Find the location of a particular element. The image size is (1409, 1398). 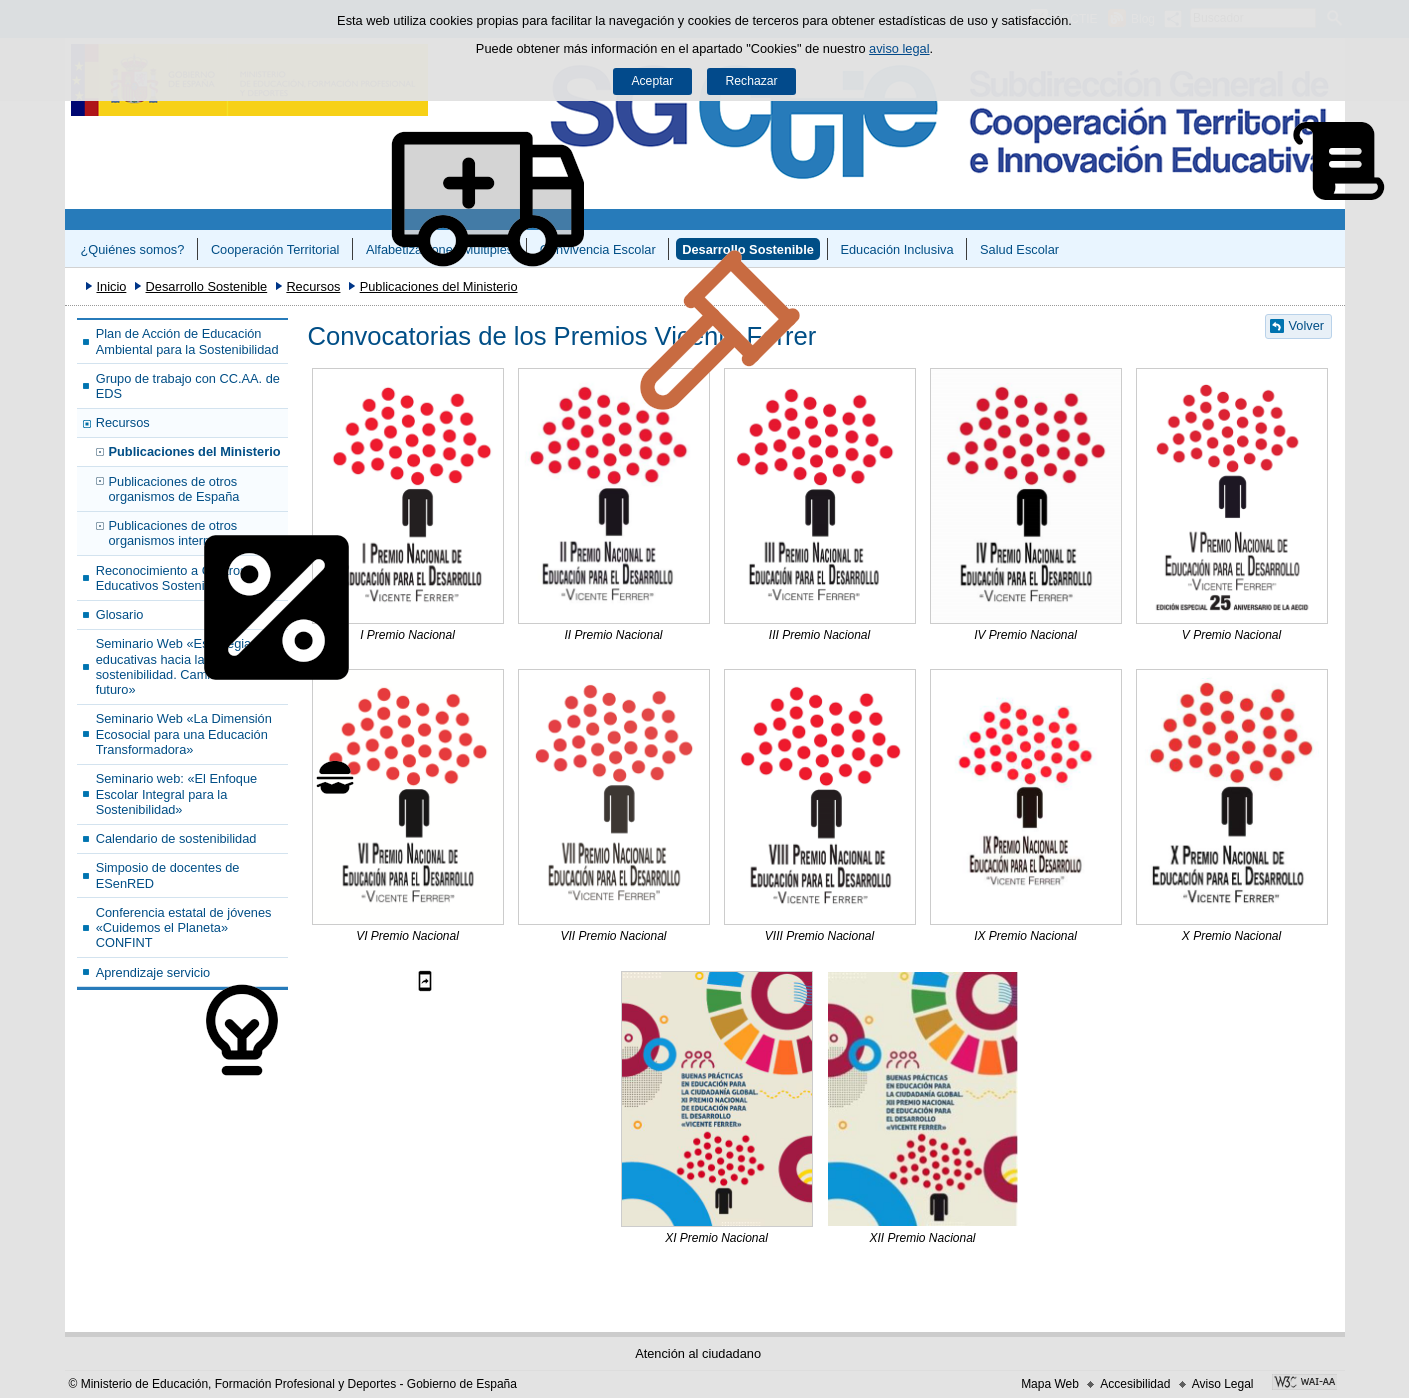

request emergency medical services is located at coordinates (481, 189).